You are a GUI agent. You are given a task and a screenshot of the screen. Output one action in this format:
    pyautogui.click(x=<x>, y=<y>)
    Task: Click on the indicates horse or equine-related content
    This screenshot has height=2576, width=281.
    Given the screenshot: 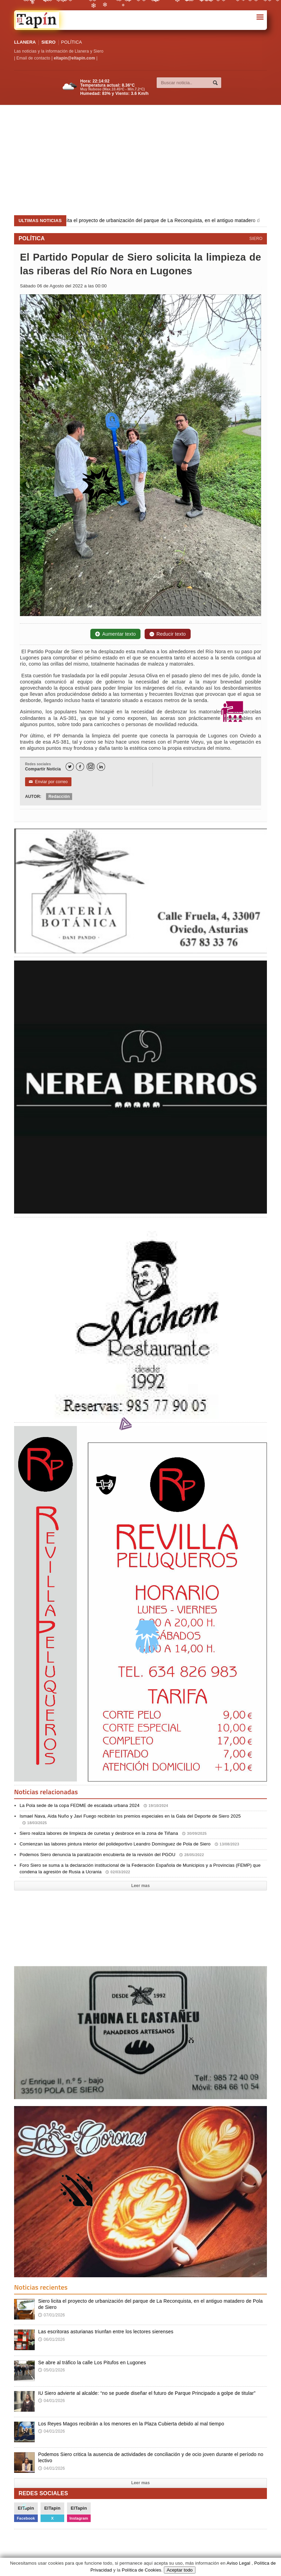 What is the action you would take?
    pyautogui.click(x=147, y=1637)
    